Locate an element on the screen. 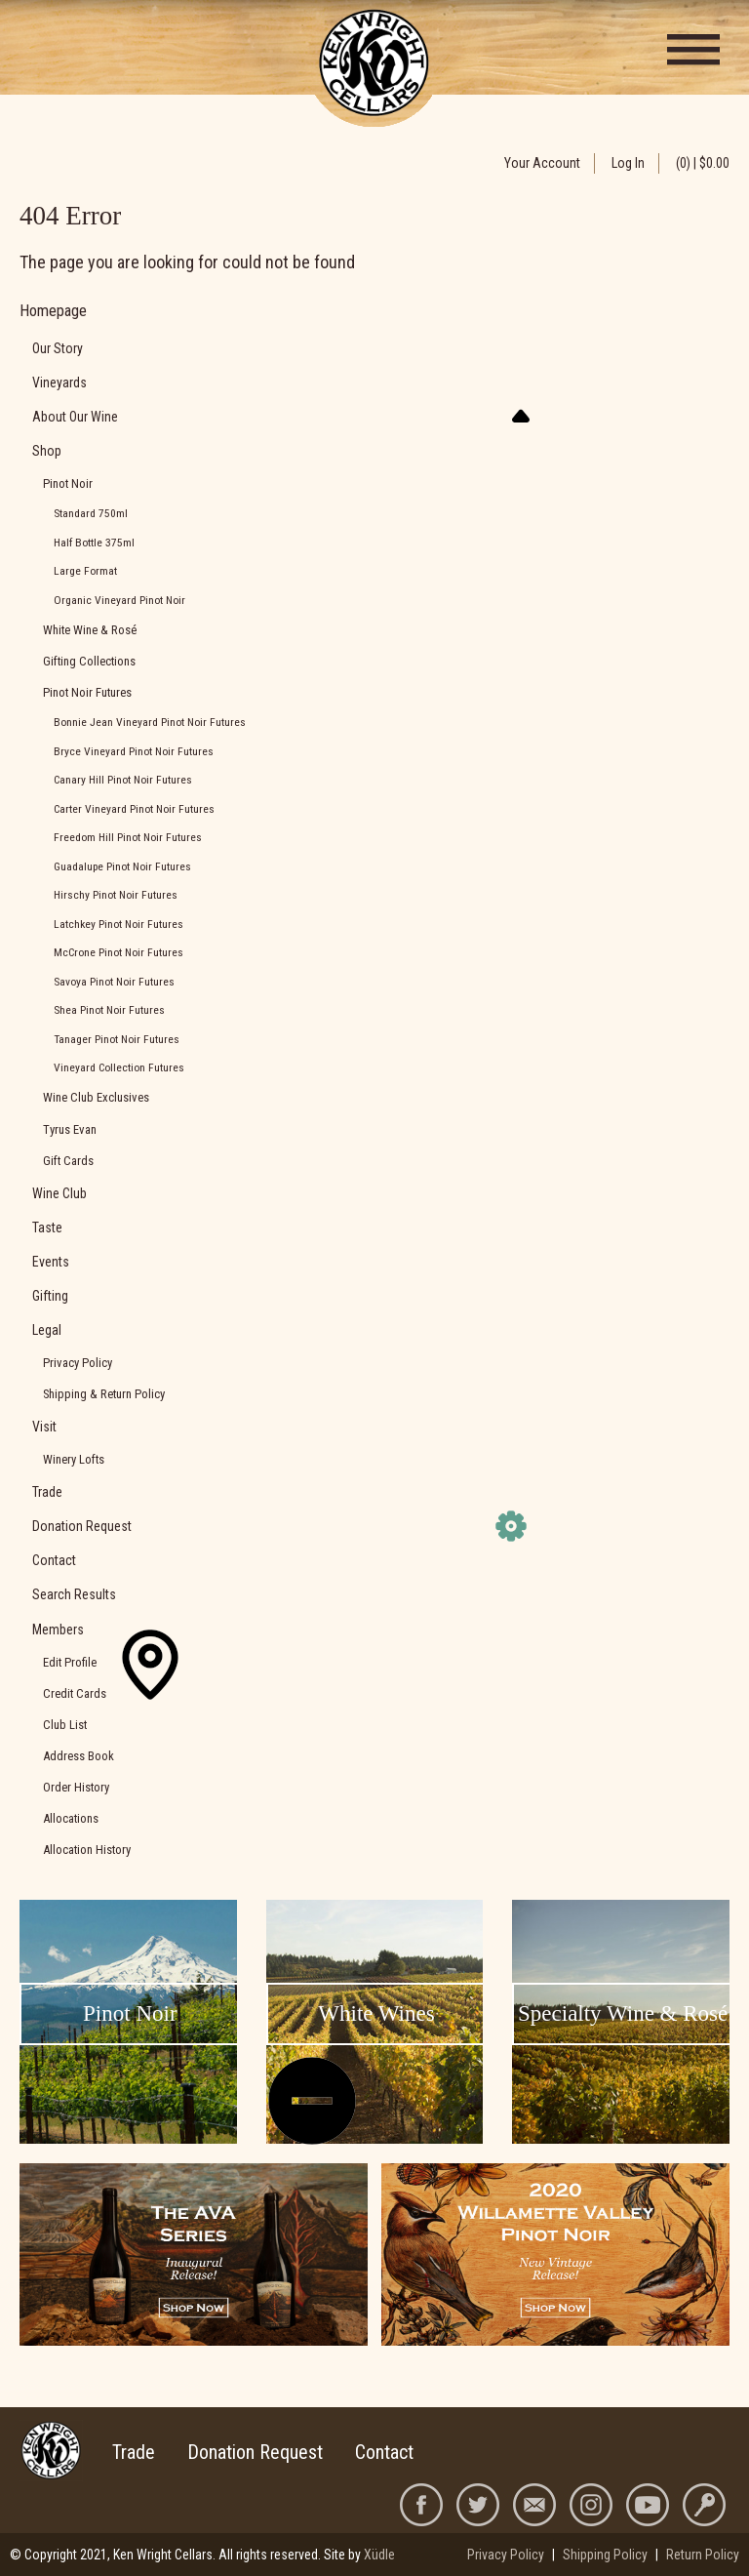 Image resolution: width=749 pixels, height=2576 pixels. access app settings is located at coordinates (511, 1526).